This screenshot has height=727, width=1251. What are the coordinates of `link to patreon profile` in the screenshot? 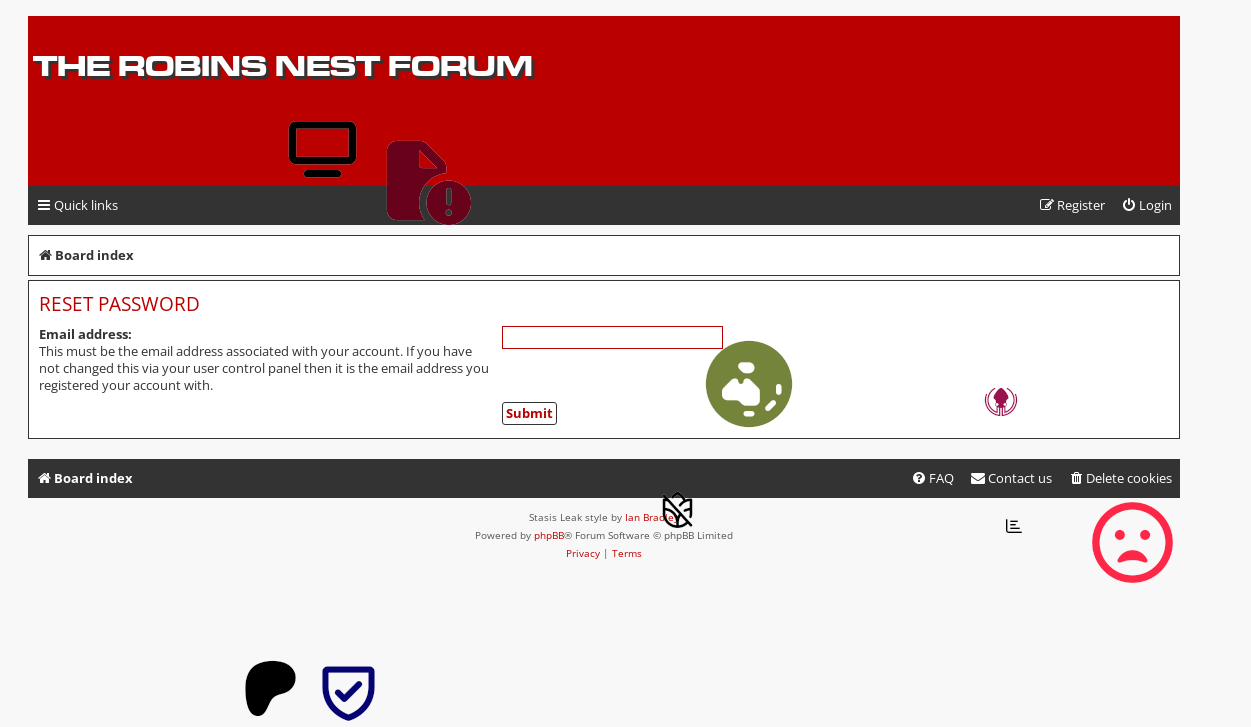 It's located at (270, 688).